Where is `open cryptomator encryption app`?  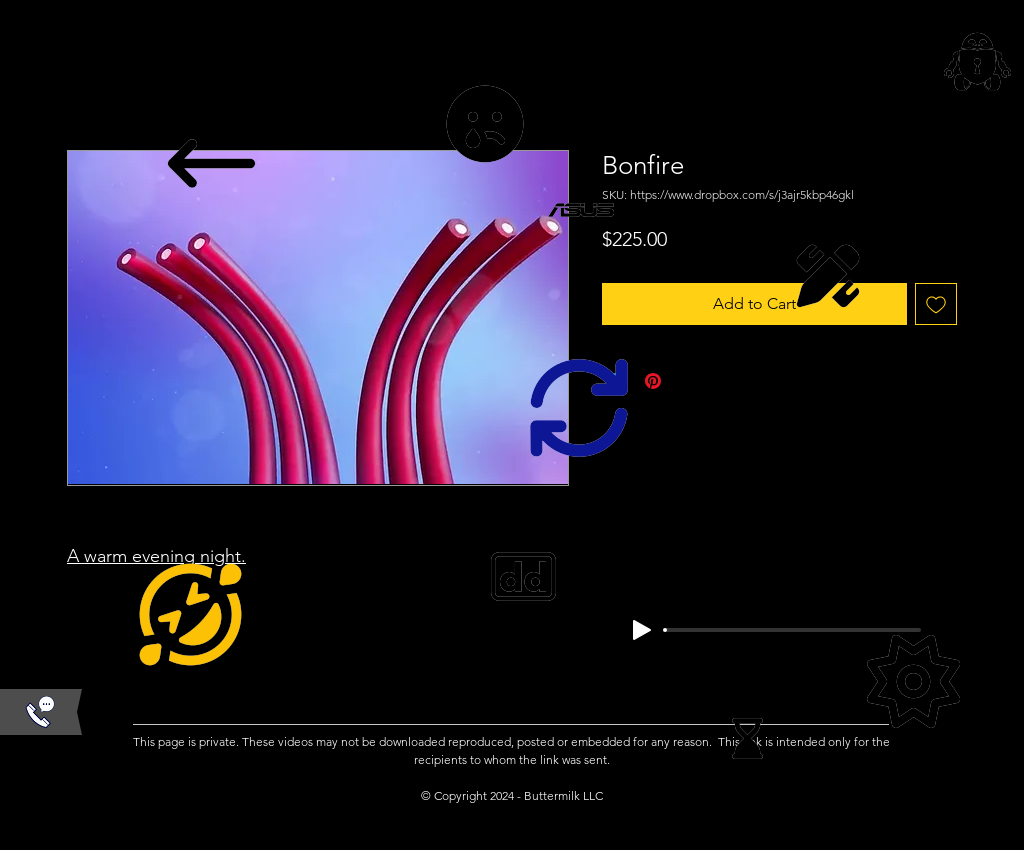 open cryptomator encryption app is located at coordinates (977, 61).